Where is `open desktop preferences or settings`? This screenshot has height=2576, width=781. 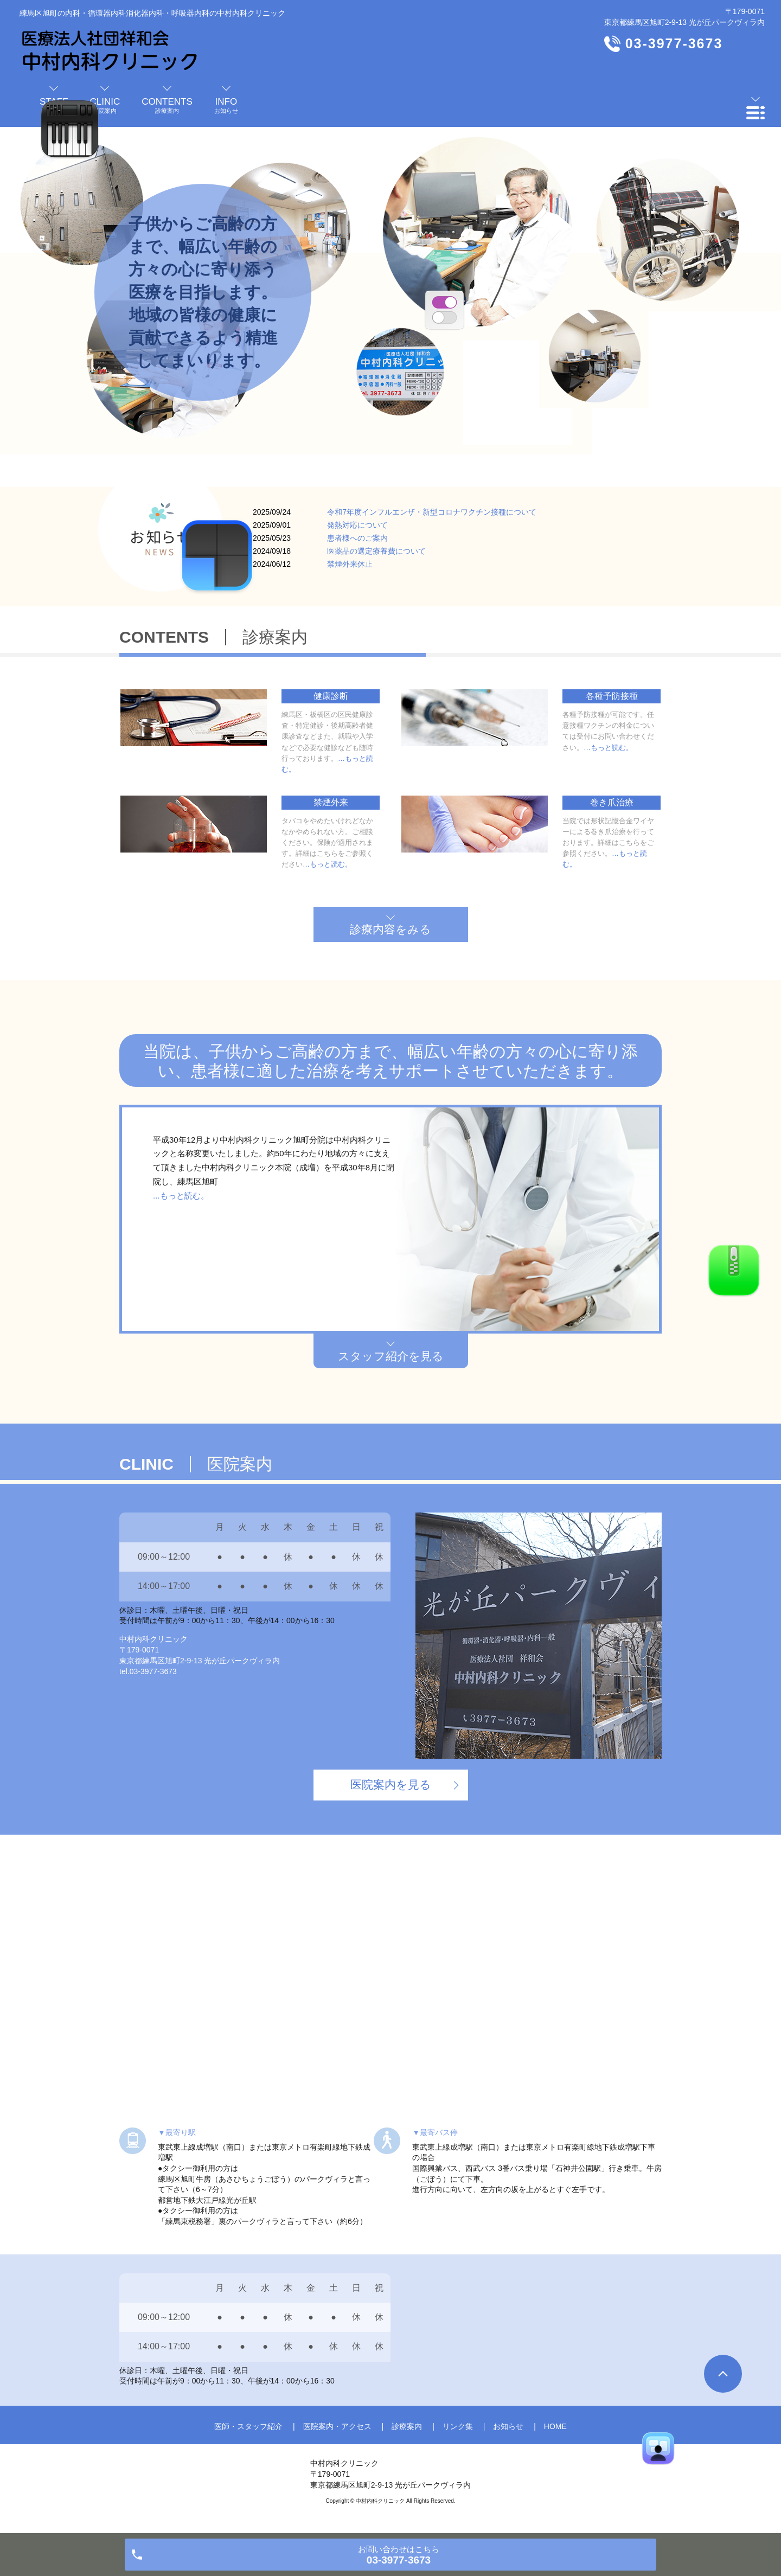 open desktop preferences or settings is located at coordinates (444, 310).